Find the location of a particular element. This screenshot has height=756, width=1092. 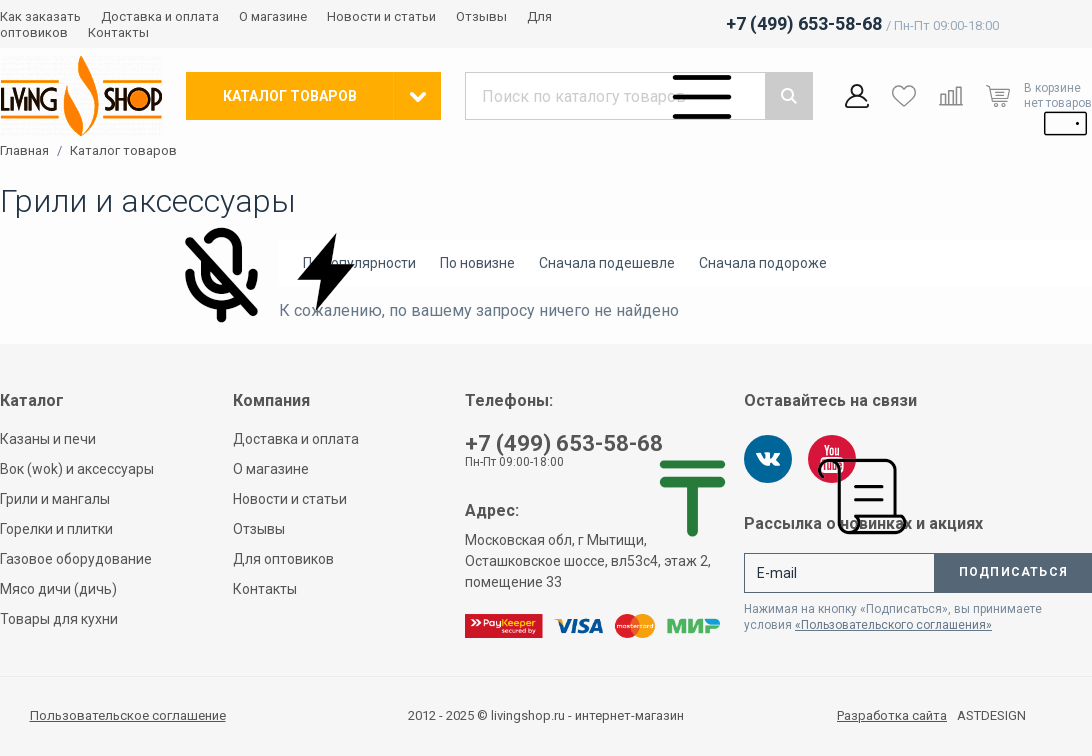

mute your microphone is located at coordinates (221, 273).